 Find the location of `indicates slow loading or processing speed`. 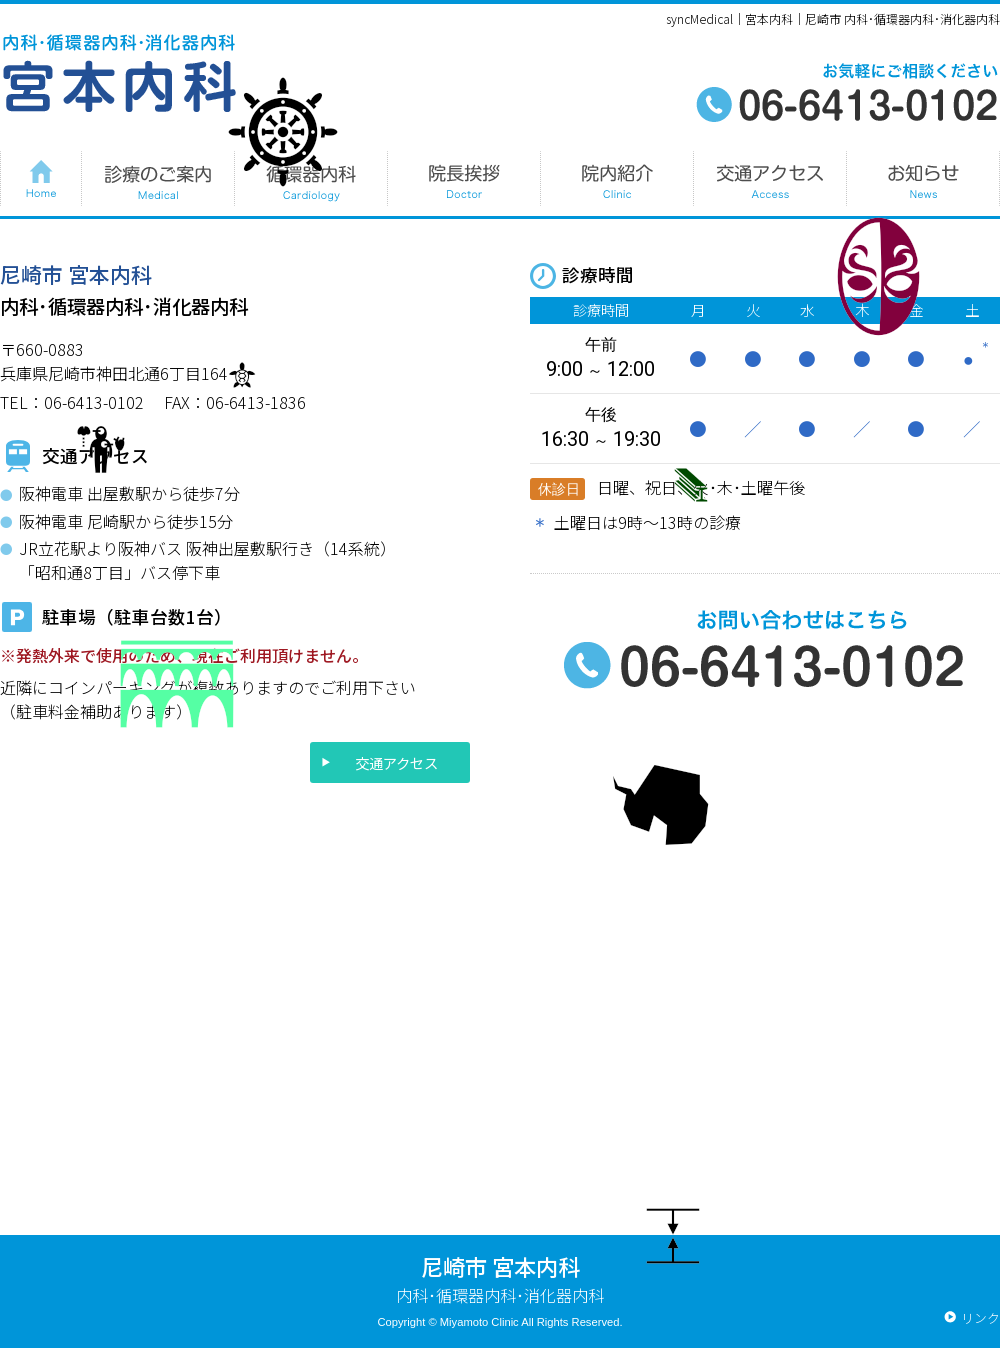

indicates slow loading or processing speed is located at coordinates (242, 375).